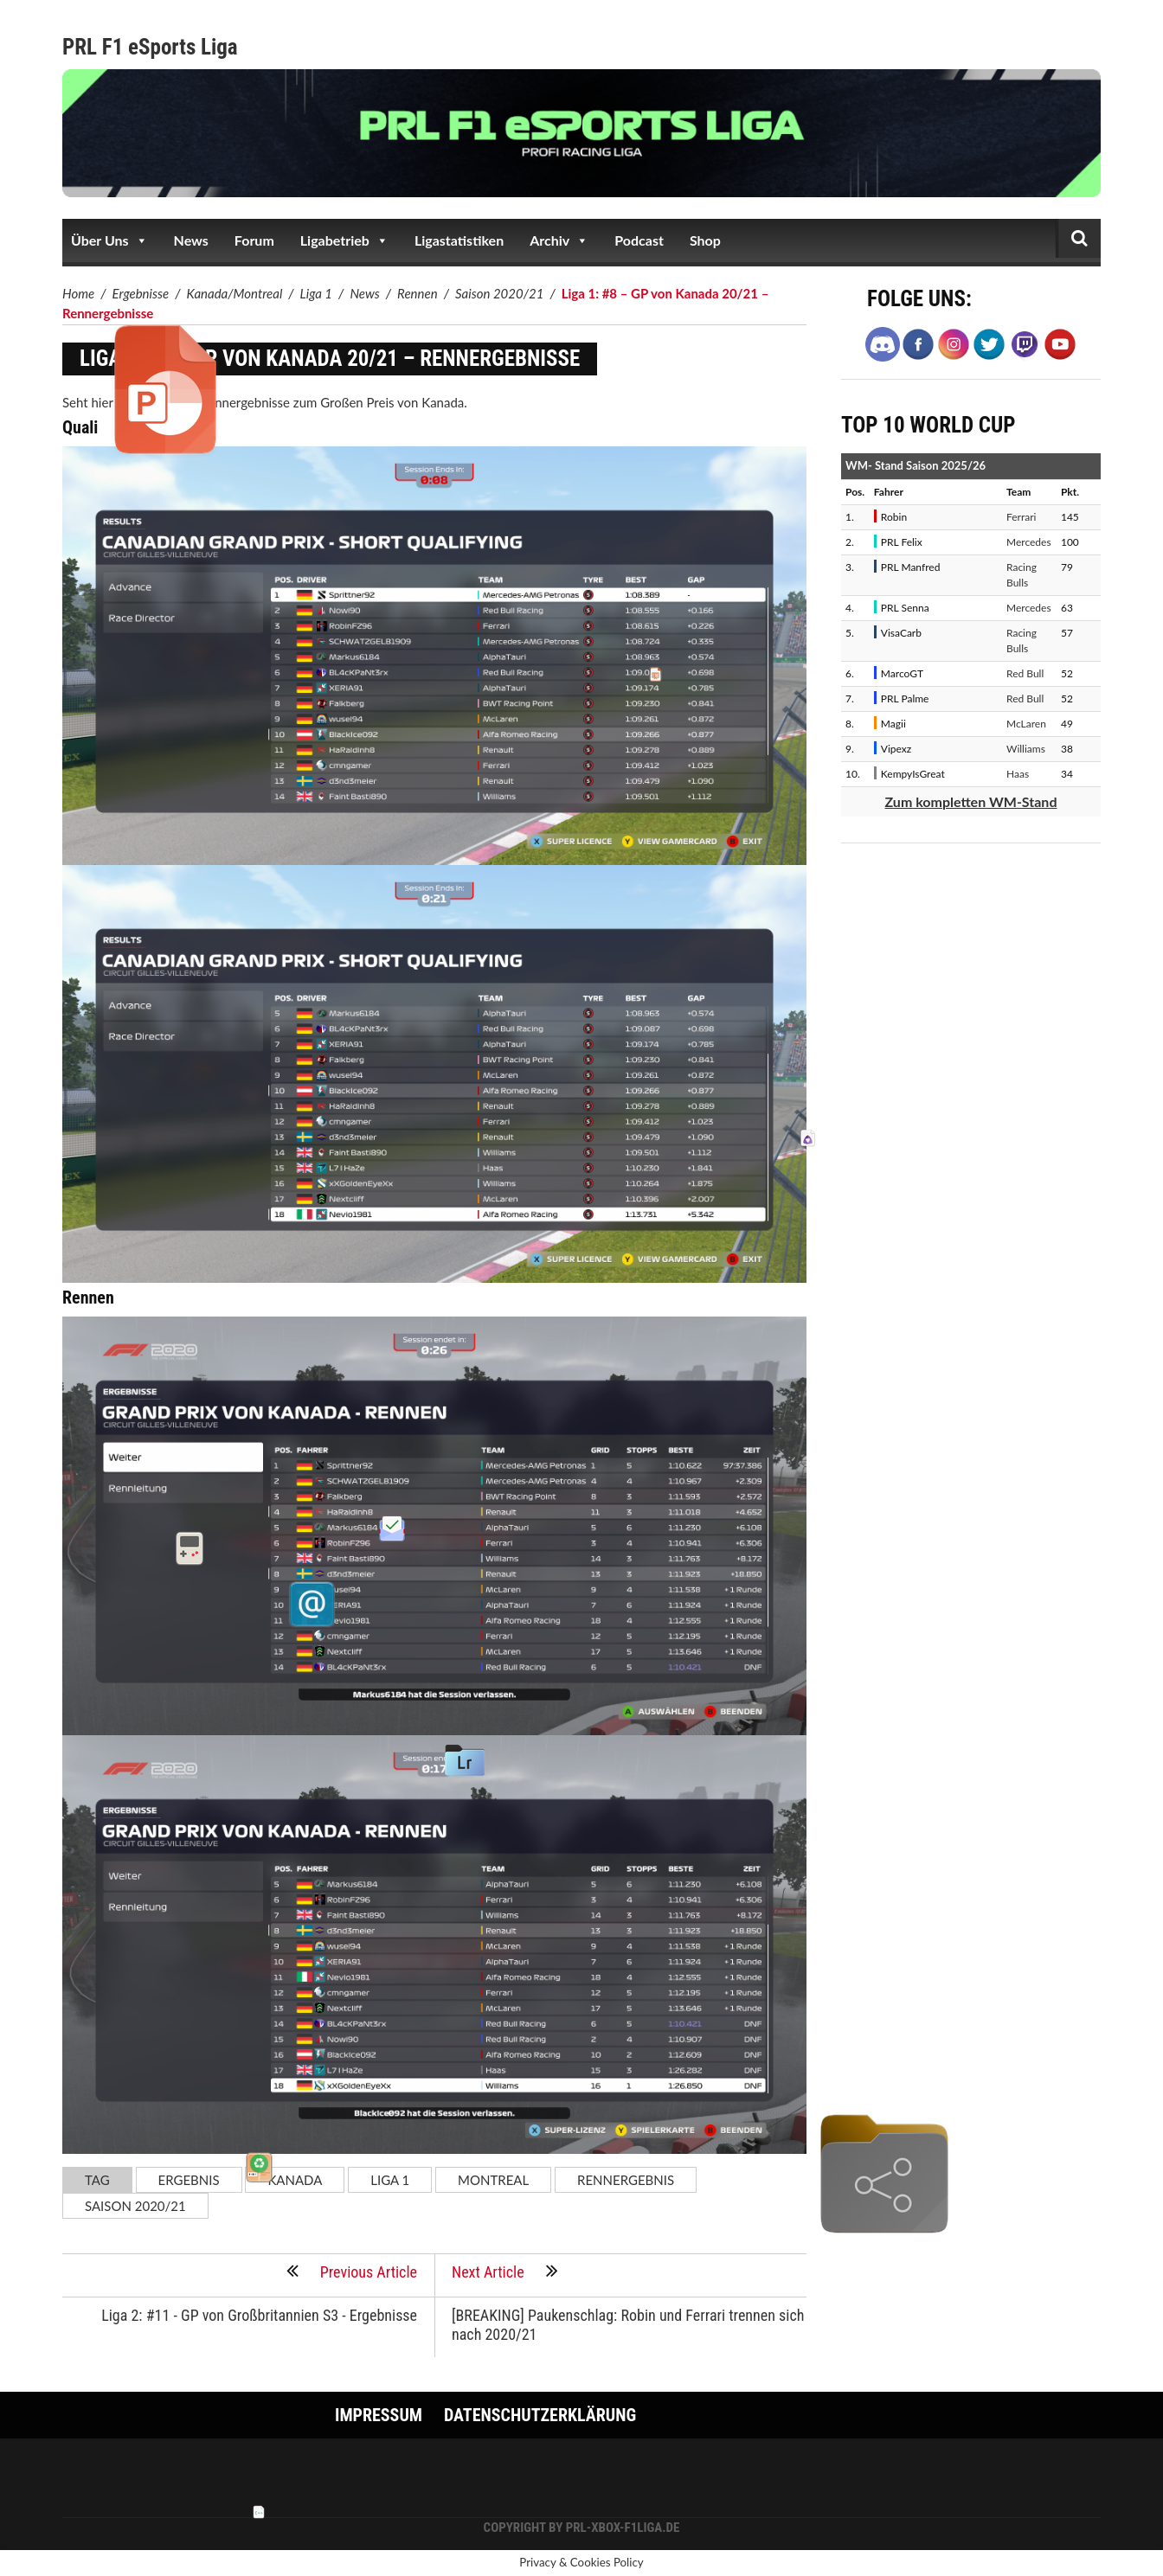  What do you see at coordinates (165, 389) in the screenshot?
I see `a microsoft powerpoint file` at bounding box center [165, 389].